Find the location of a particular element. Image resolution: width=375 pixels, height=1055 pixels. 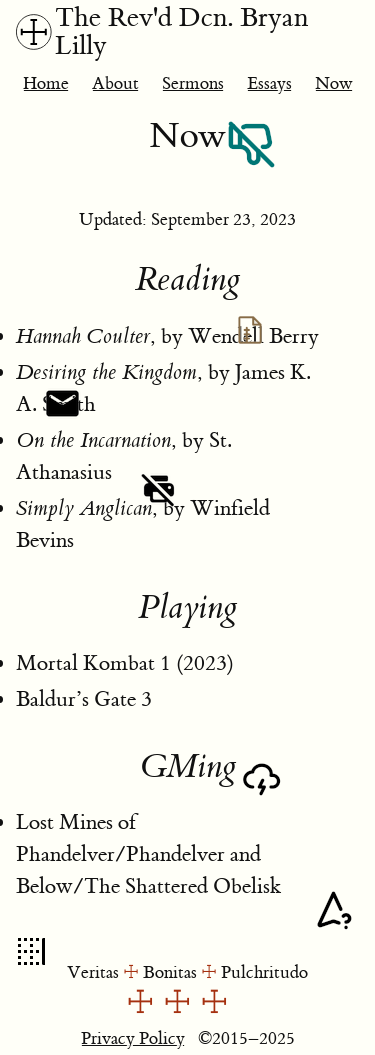

apply border to the right edge of a cell or selection is located at coordinates (31, 951).